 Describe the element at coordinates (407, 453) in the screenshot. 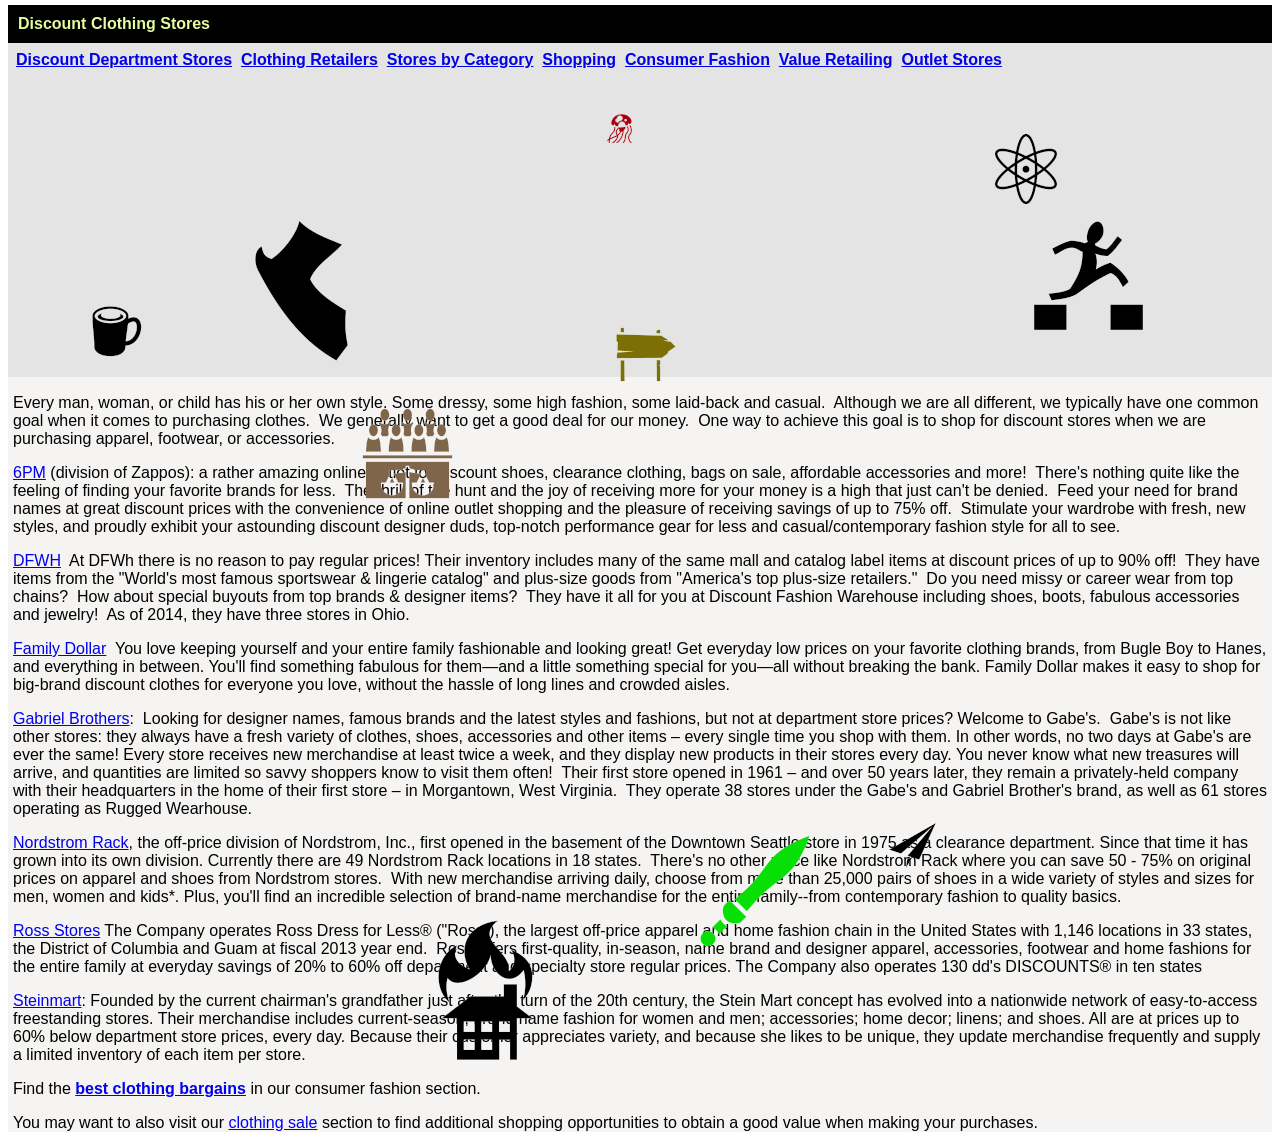

I see `view jury or tribunal panel` at that location.